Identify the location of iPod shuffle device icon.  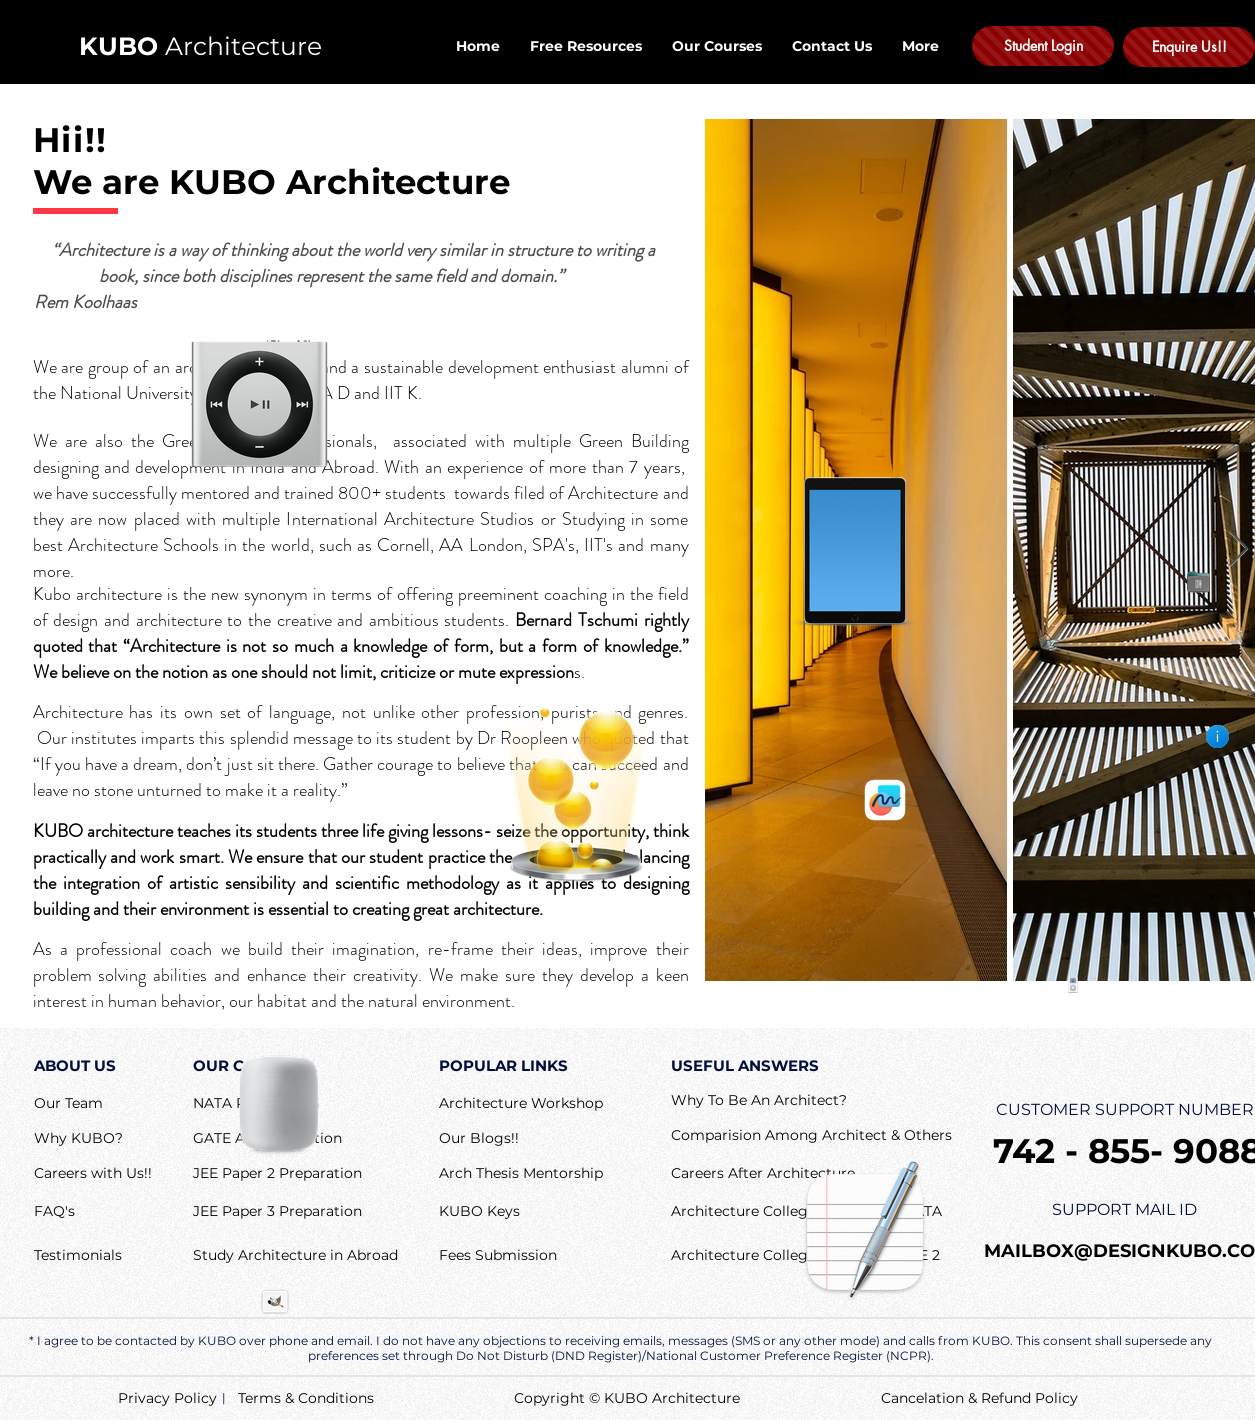
(259, 403).